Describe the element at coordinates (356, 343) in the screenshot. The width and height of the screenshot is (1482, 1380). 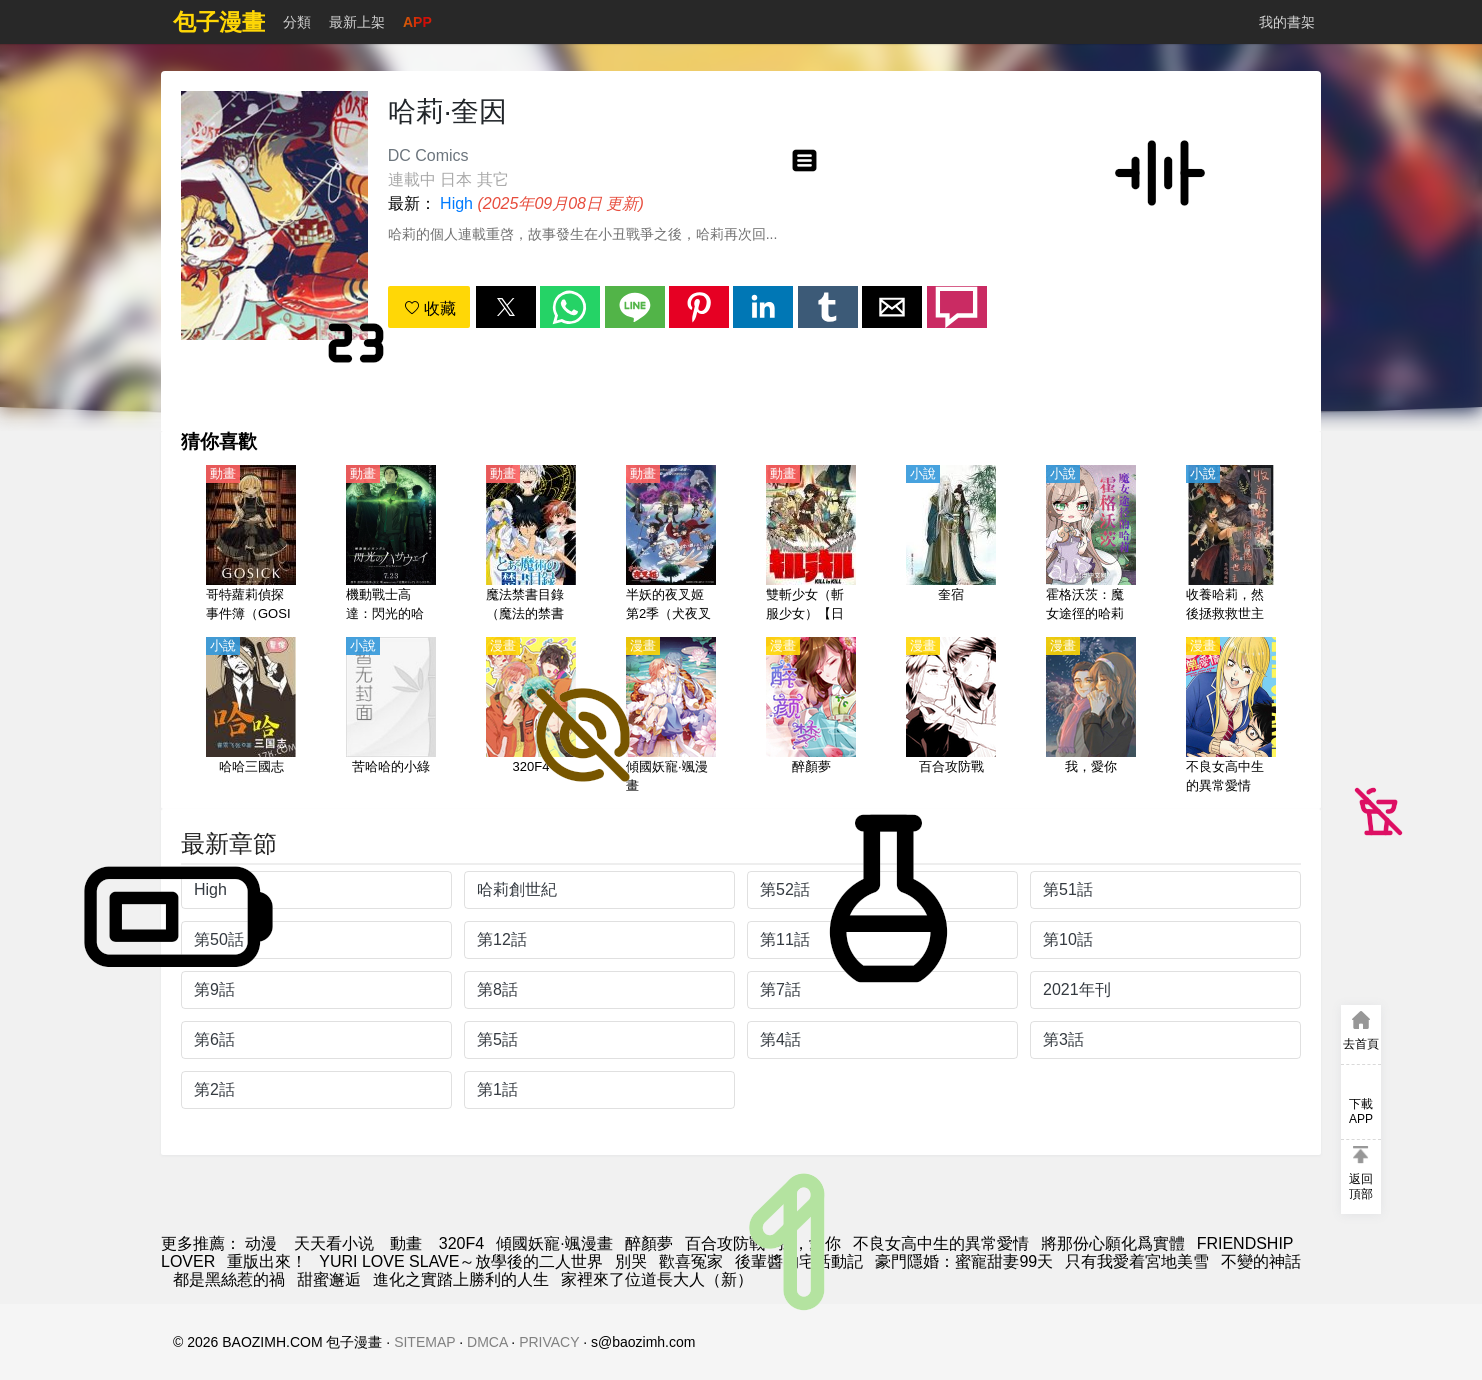
I see `displays the number 23 as a badge or label` at that location.